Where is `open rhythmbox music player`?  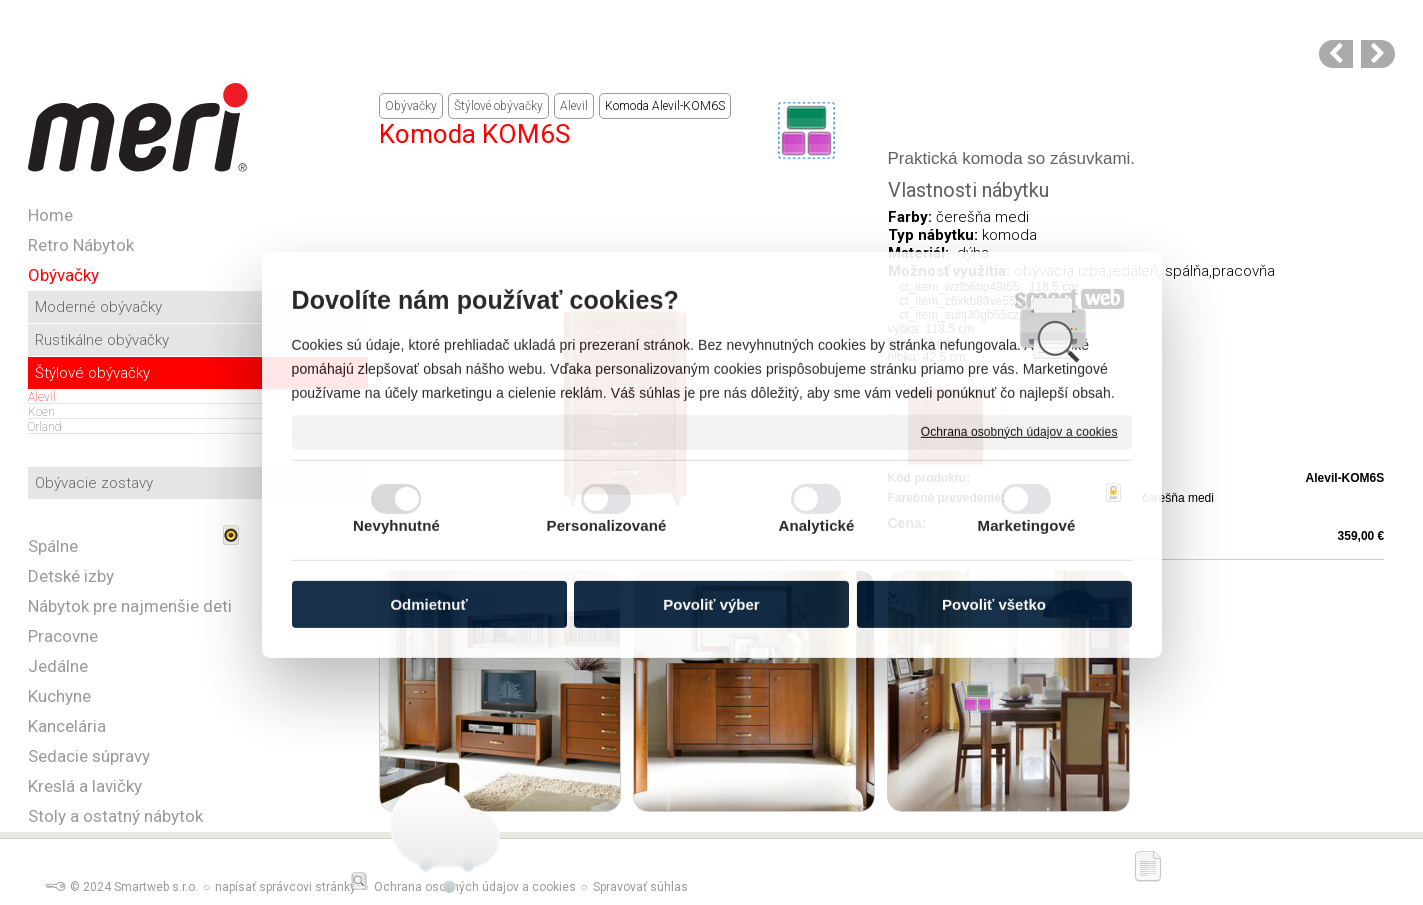 open rhythmbox music player is located at coordinates (231, 535).